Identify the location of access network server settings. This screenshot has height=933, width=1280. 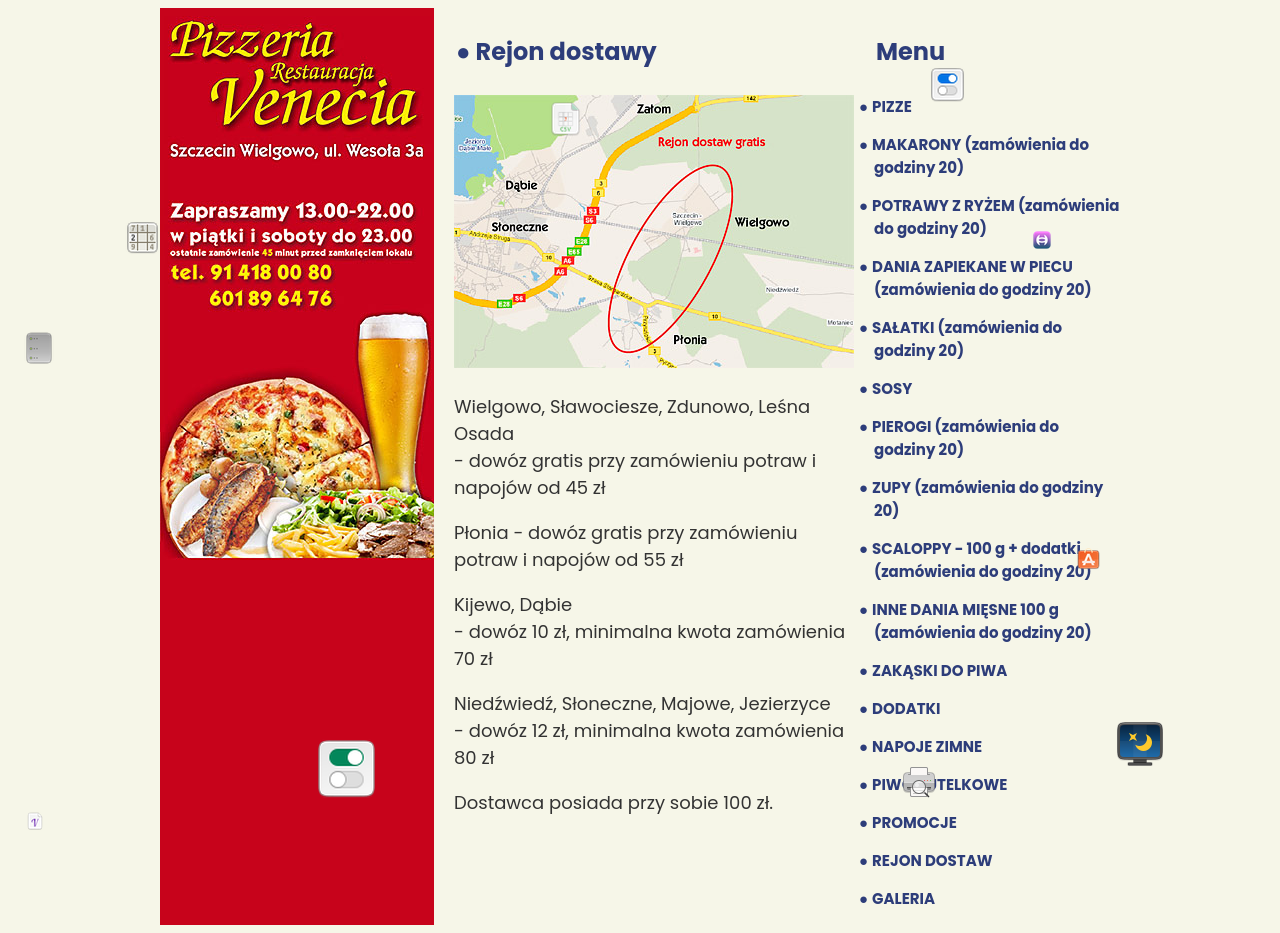
(39, 348).